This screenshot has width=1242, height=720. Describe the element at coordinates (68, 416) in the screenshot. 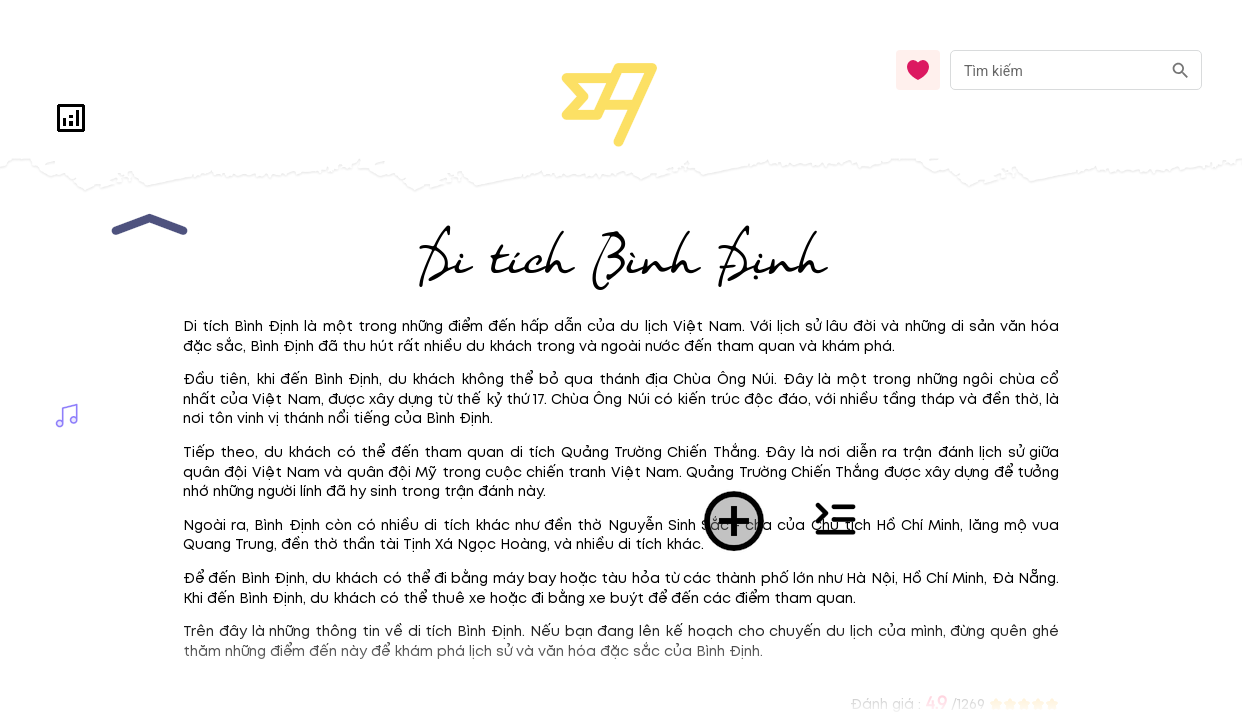

I see `access music library or audio files` at that location.